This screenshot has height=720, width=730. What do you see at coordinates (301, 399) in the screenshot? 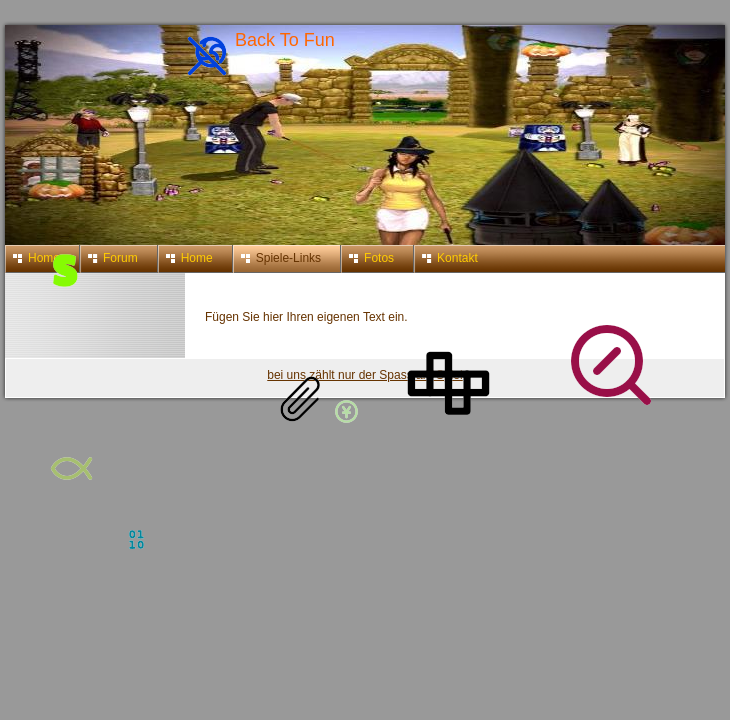
I see `attach a file to your message` at bounding box center [301, 399].